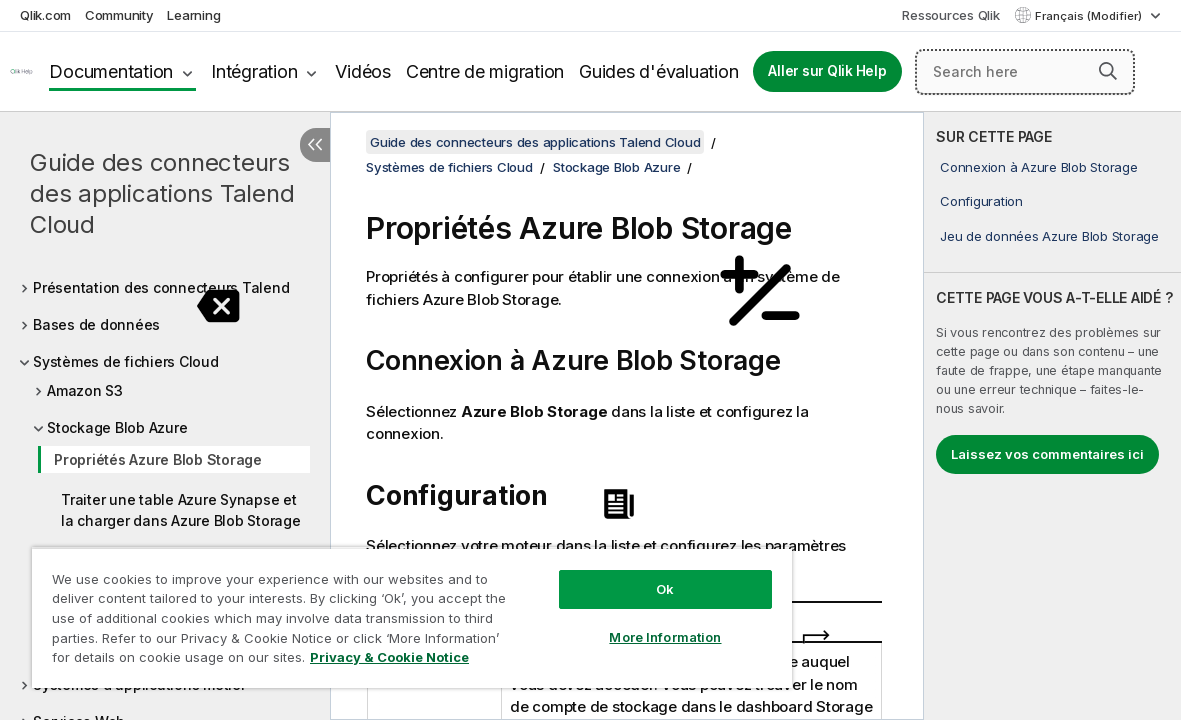  I want to click on toggle between adding or subtracting values, so click(760, 295).